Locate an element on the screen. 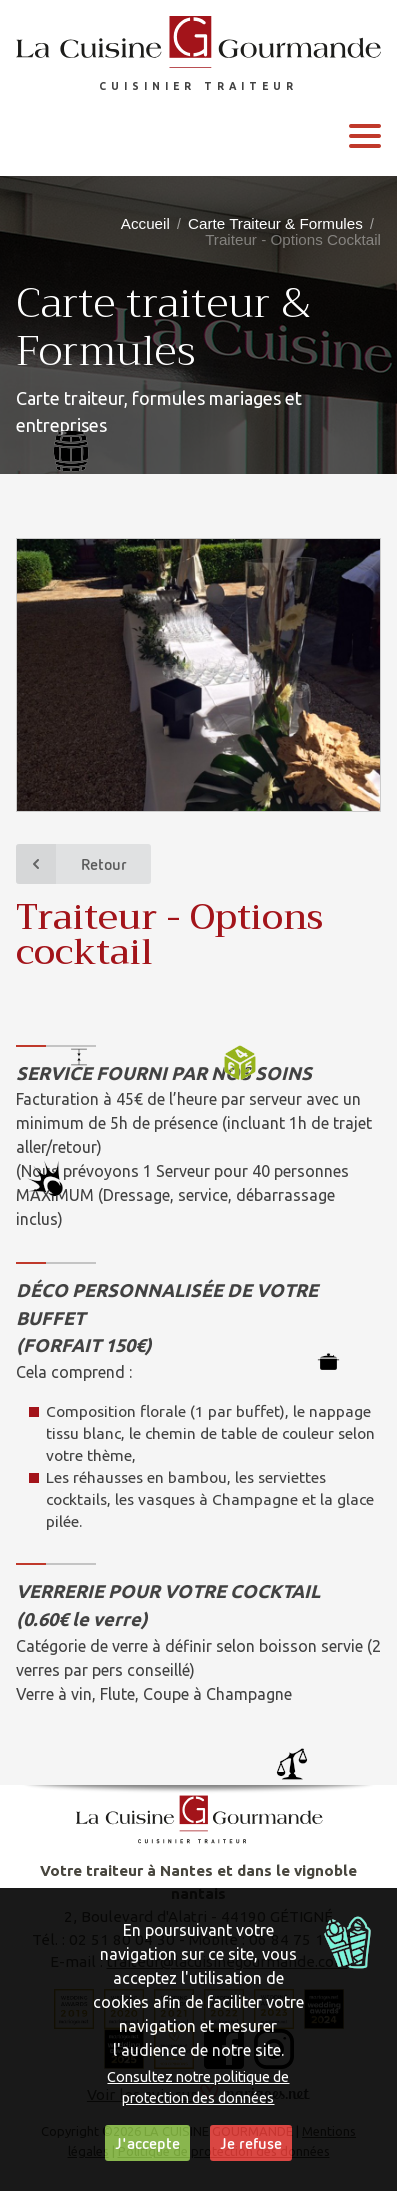 The height and width of the screenshot is (2191, 397). indicates unfair or biased judgment is located at coordinates (292, 1764).